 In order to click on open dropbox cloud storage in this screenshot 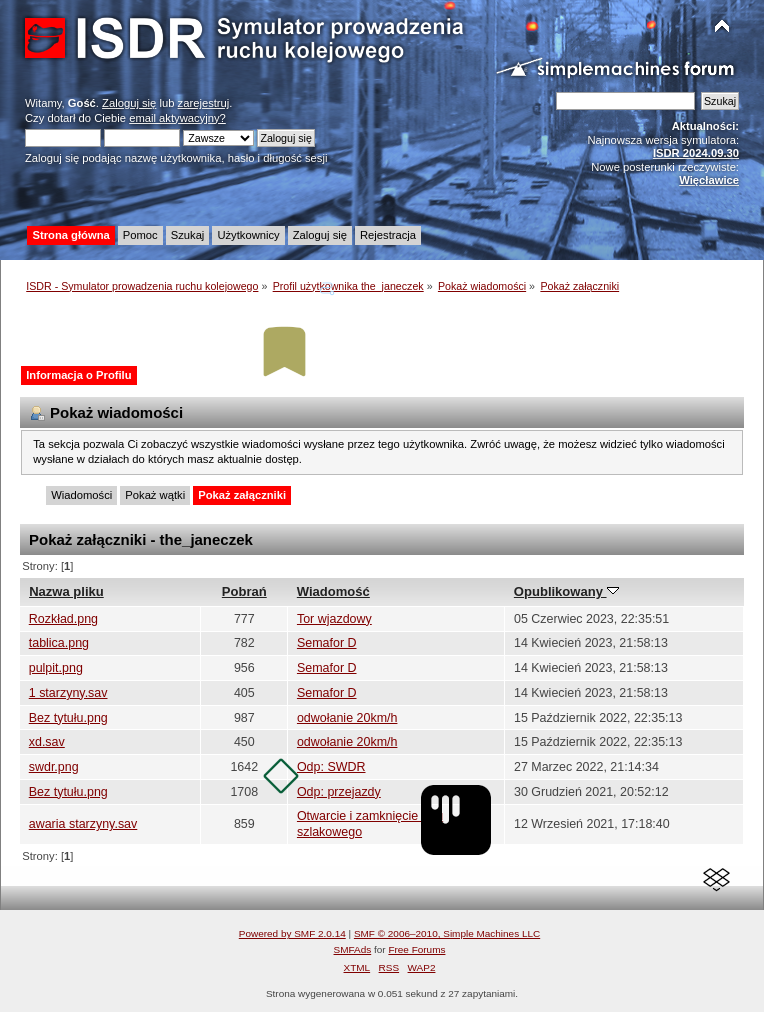, I will do `click(716, 878)`.